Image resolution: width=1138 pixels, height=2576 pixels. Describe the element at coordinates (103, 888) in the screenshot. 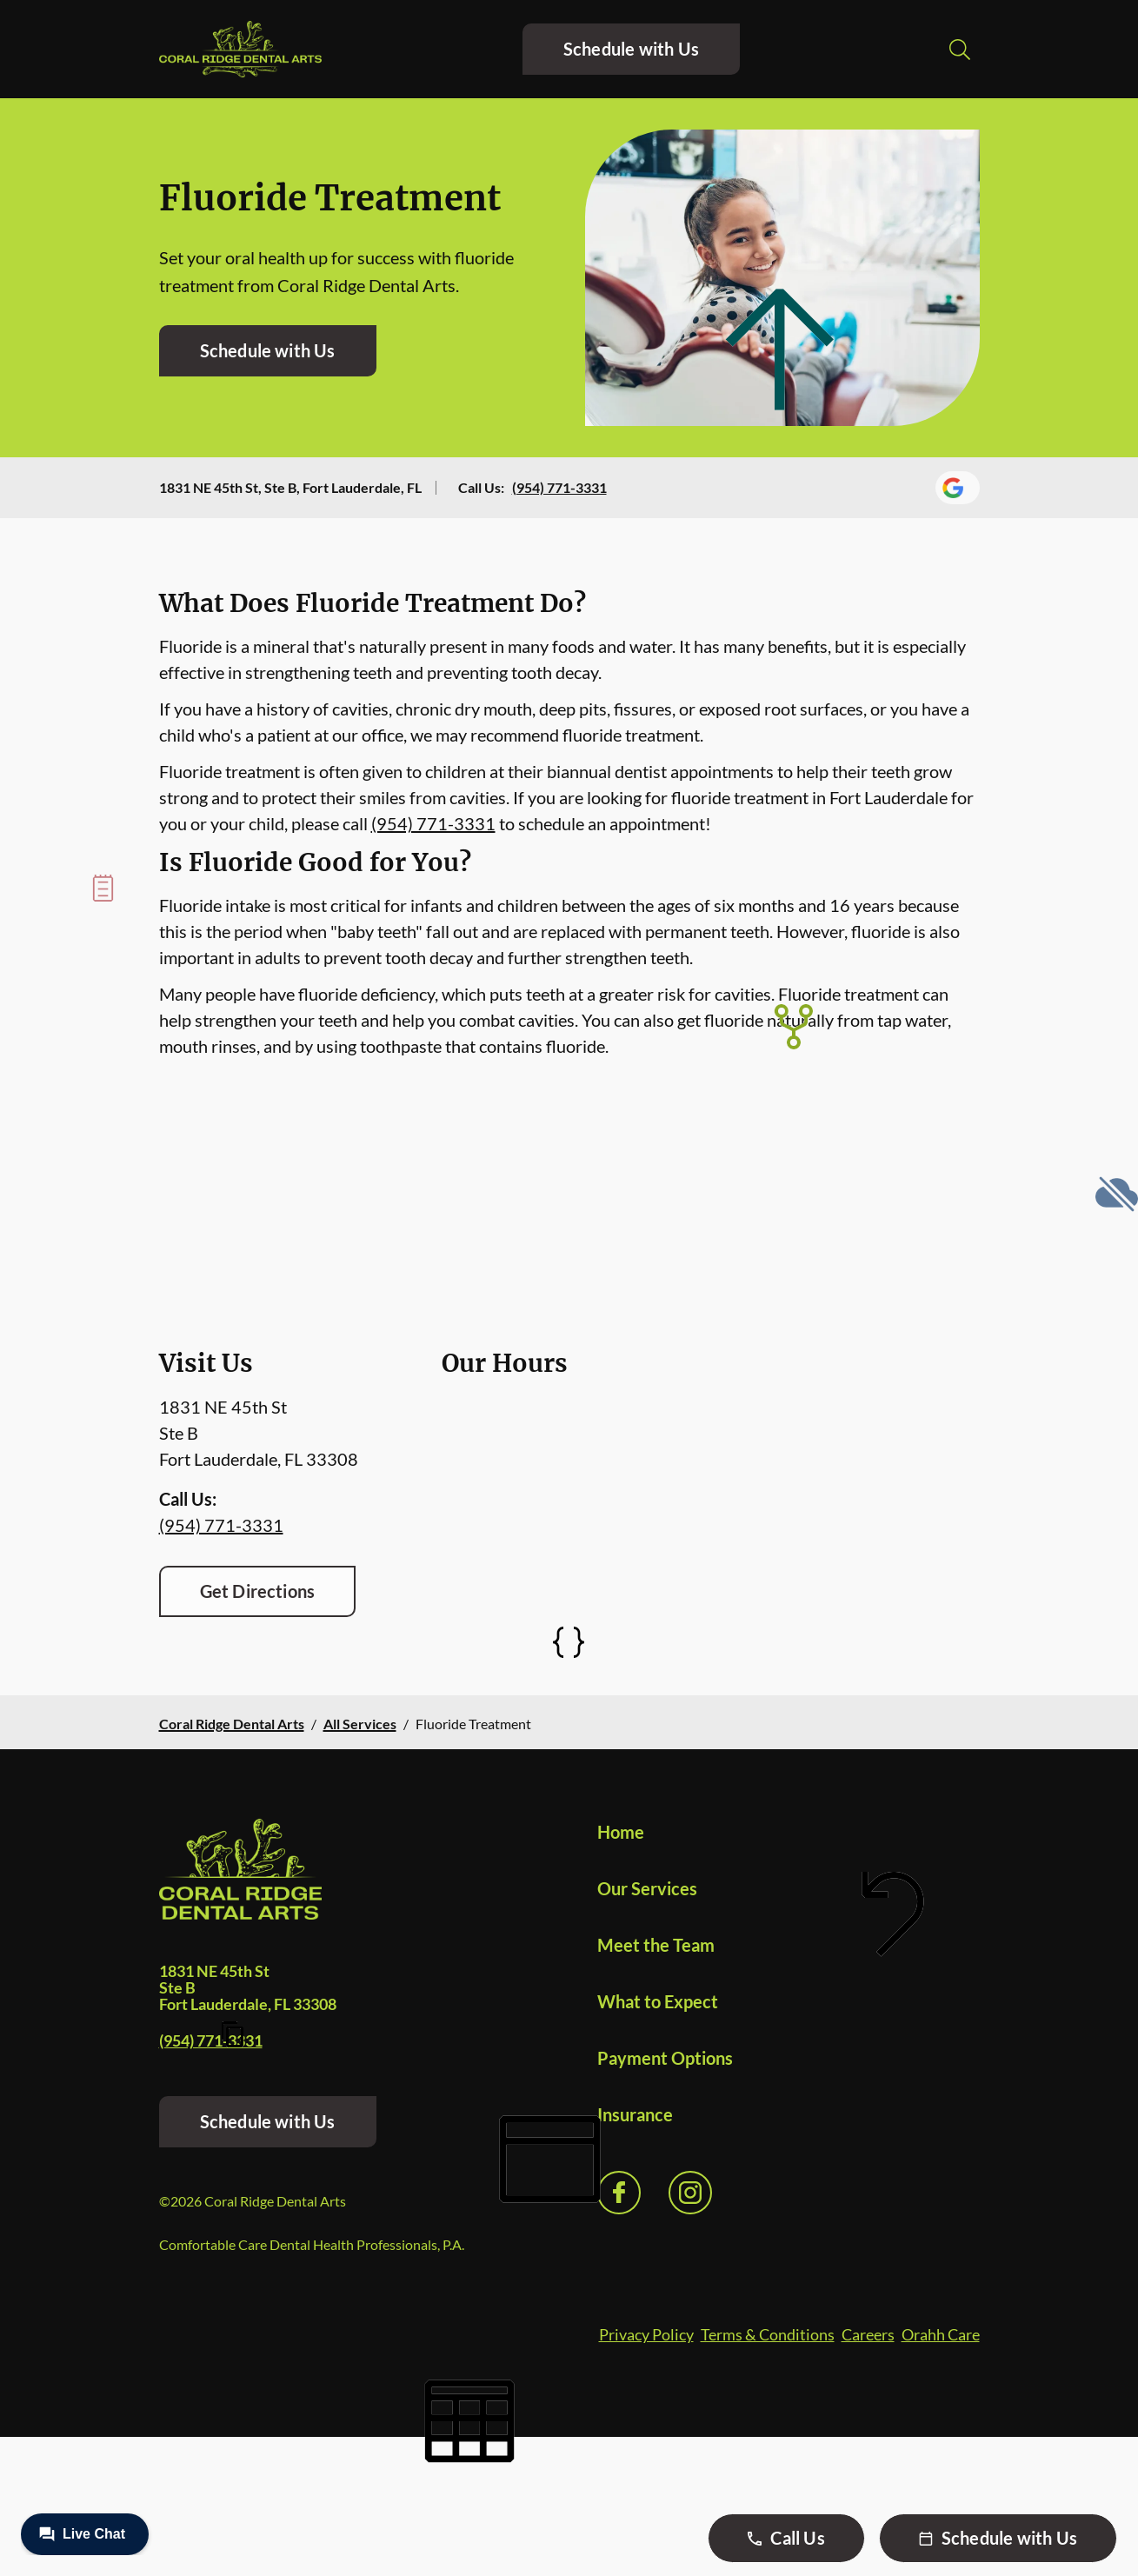

I see `view output console or log` at that location.